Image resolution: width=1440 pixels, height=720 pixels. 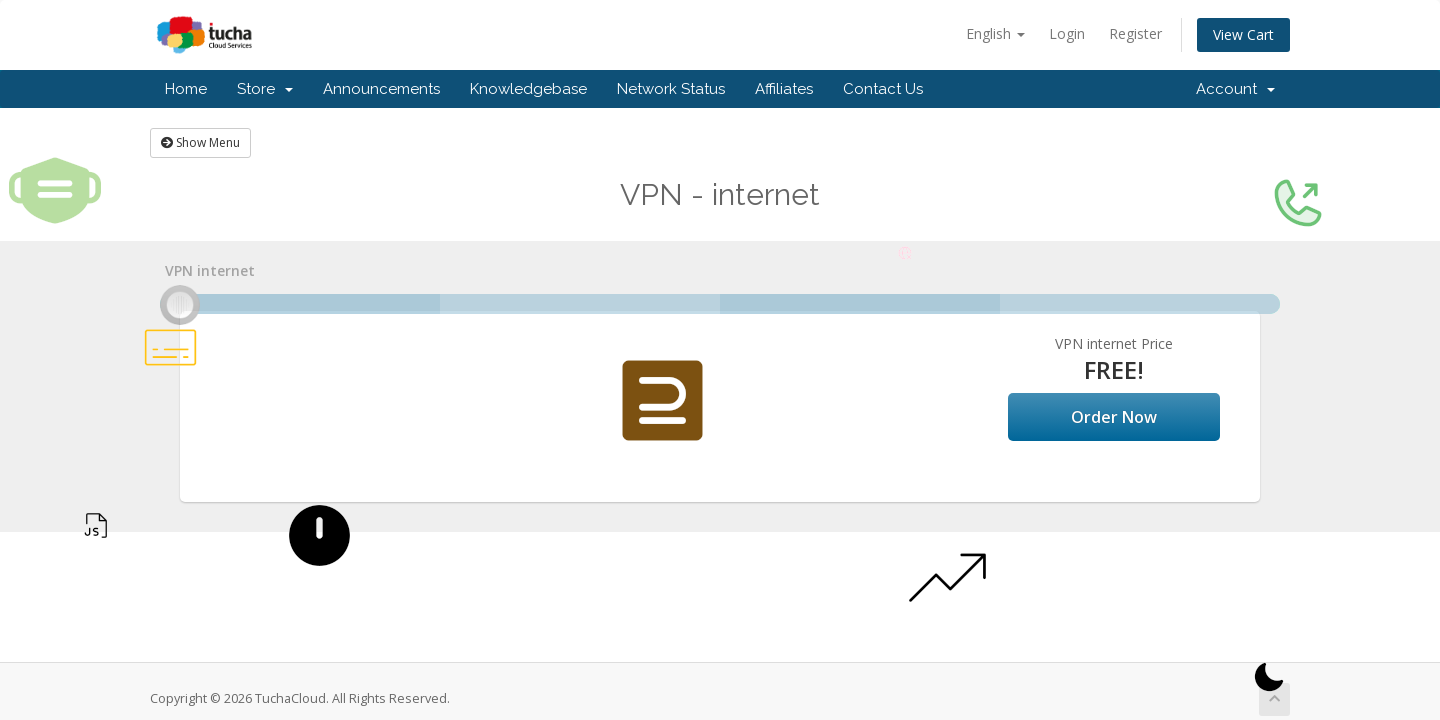 What do you see at coordinates (55, 192) in the screenshot?
I see `indicates mask required or health safety protocols` at bounding box center [55, 192].